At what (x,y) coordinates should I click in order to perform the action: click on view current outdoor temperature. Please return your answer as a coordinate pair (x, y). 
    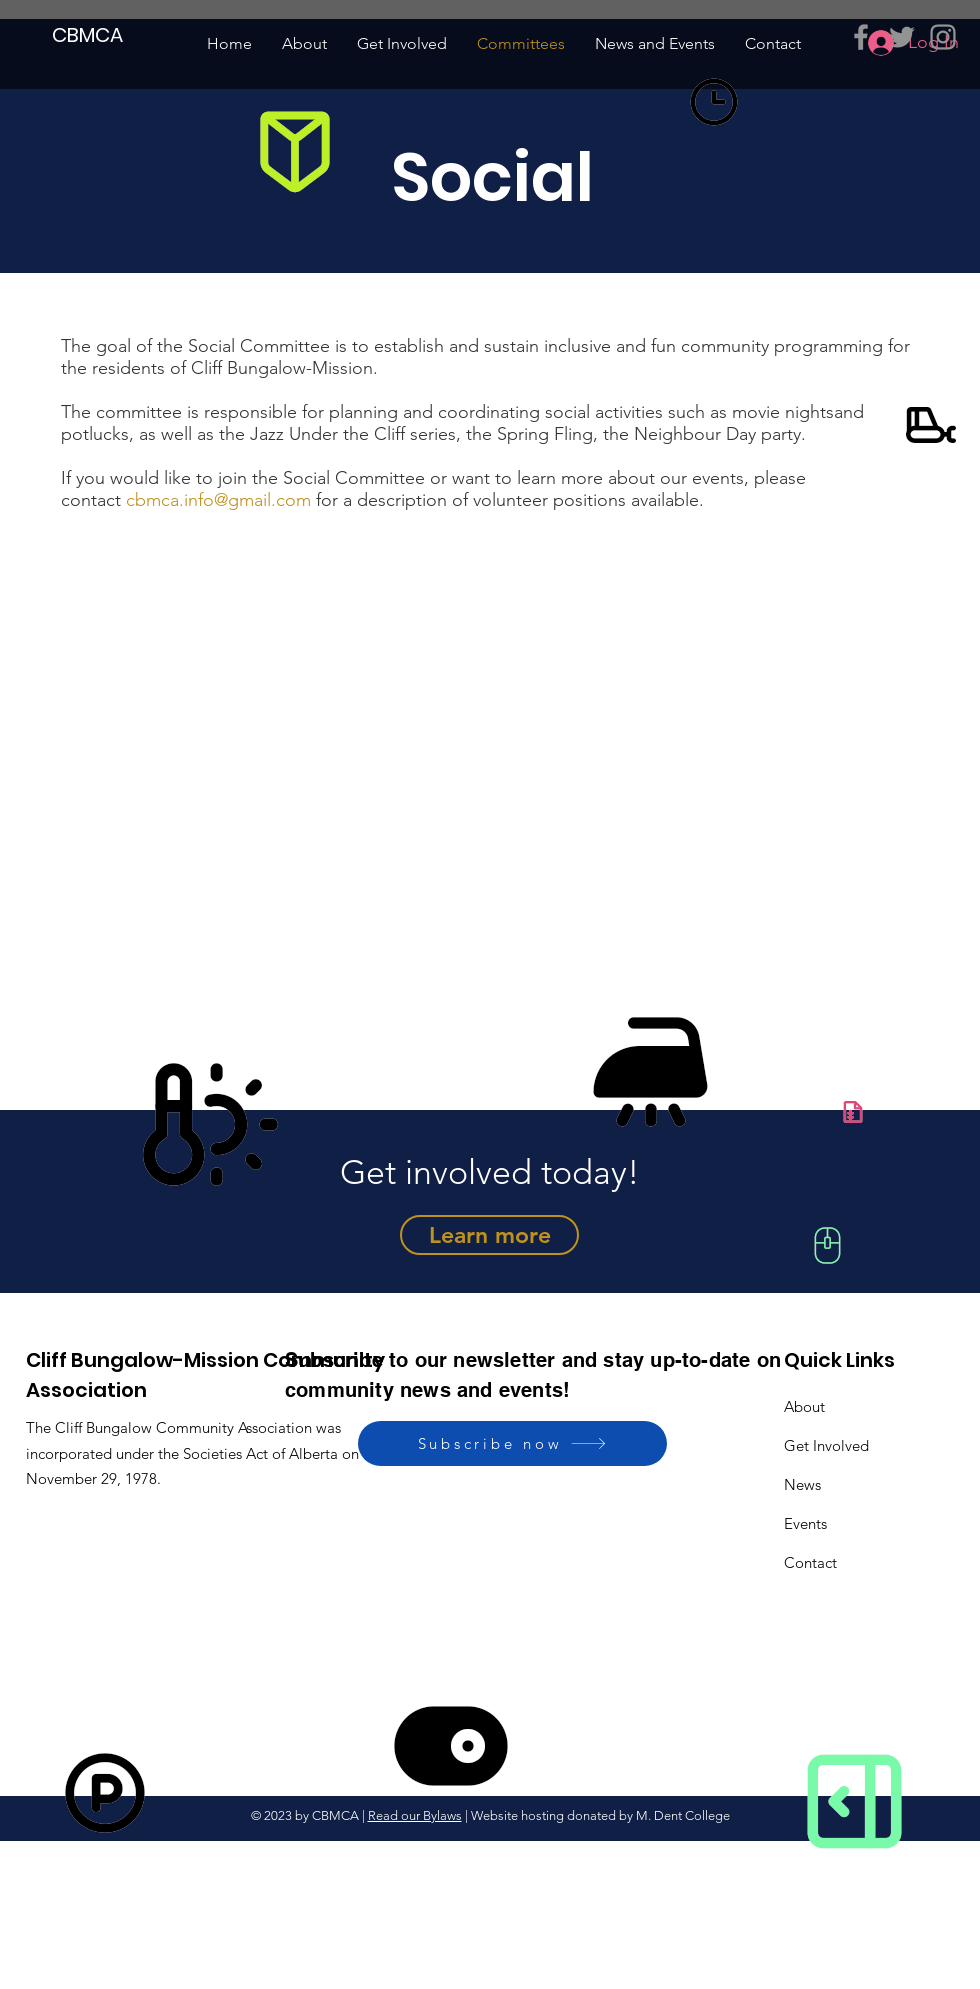
    Looking at the image, I should click on (210, 1124).